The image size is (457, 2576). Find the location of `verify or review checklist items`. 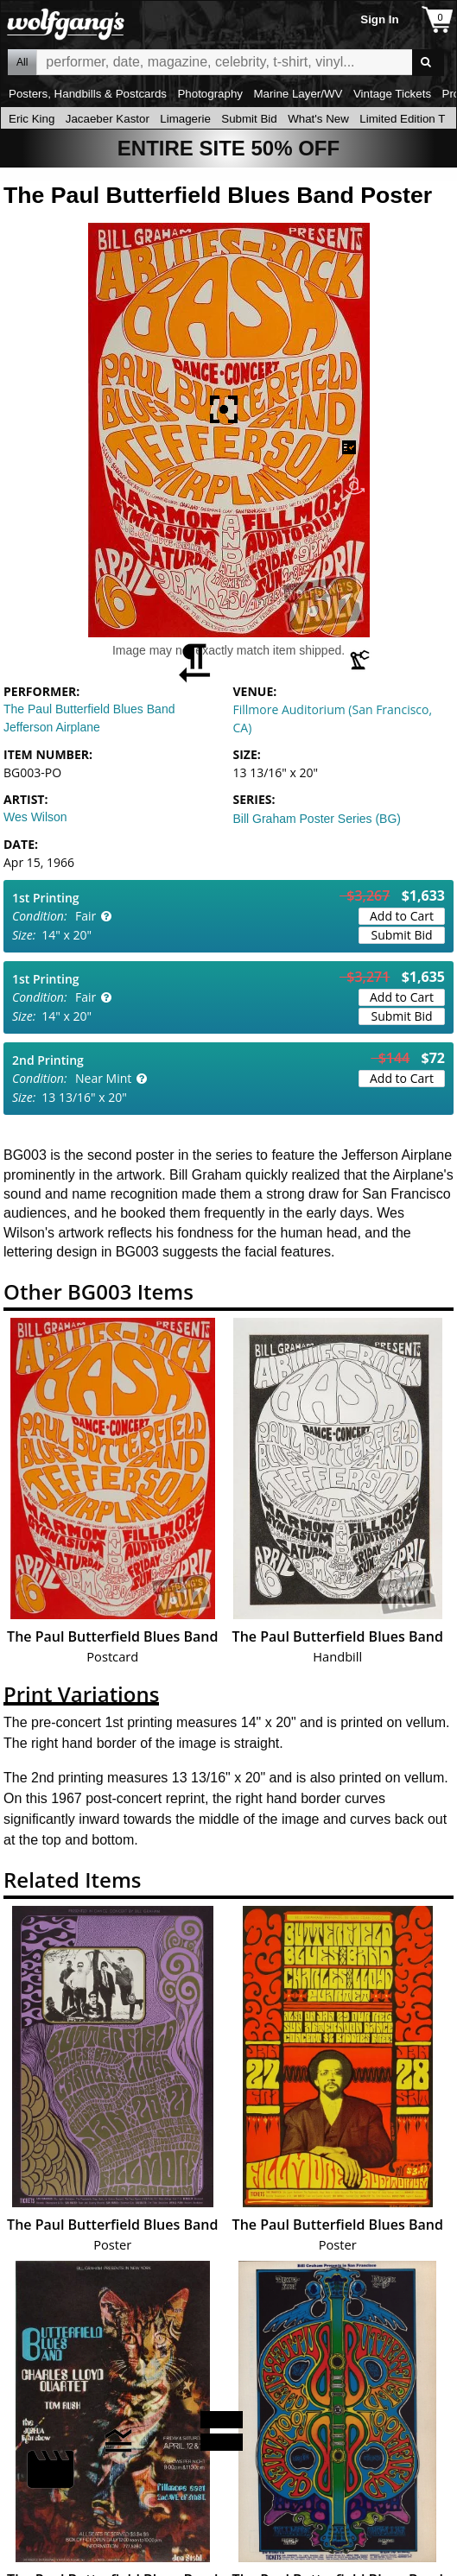

verify or review checklist items is located at coordinates (349, 447).